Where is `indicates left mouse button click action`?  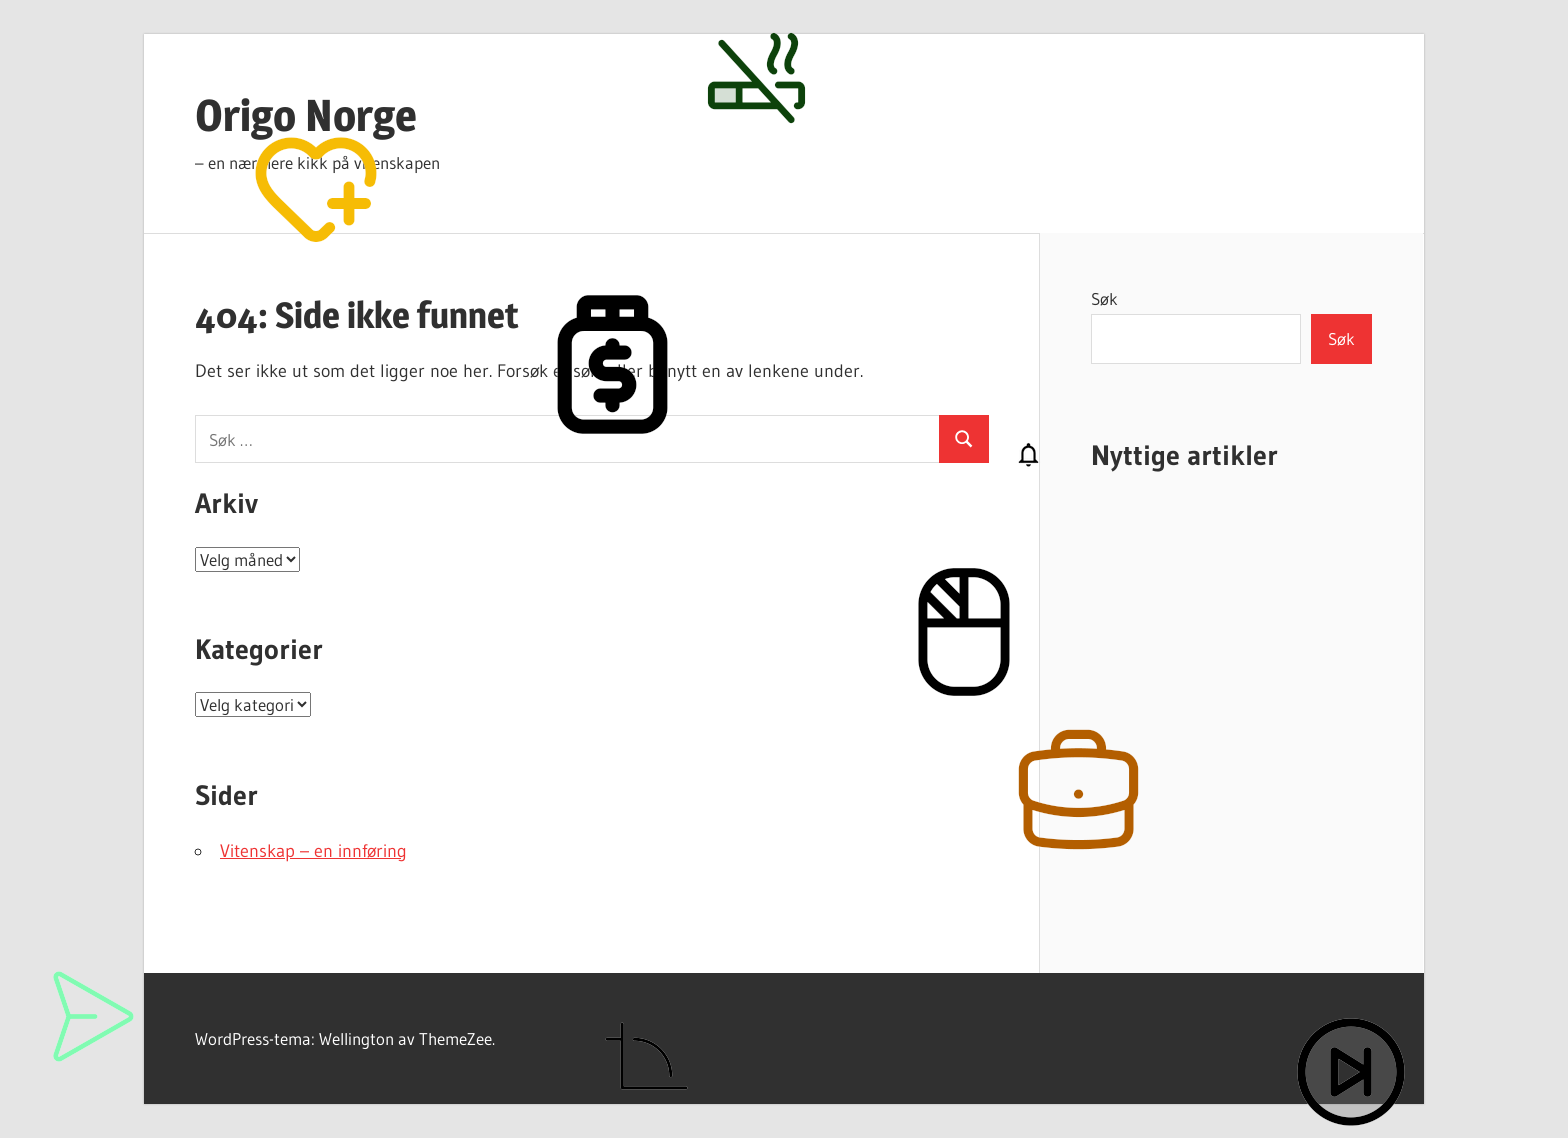 indicates left mouse button click action is located at coordinates (964, 632).